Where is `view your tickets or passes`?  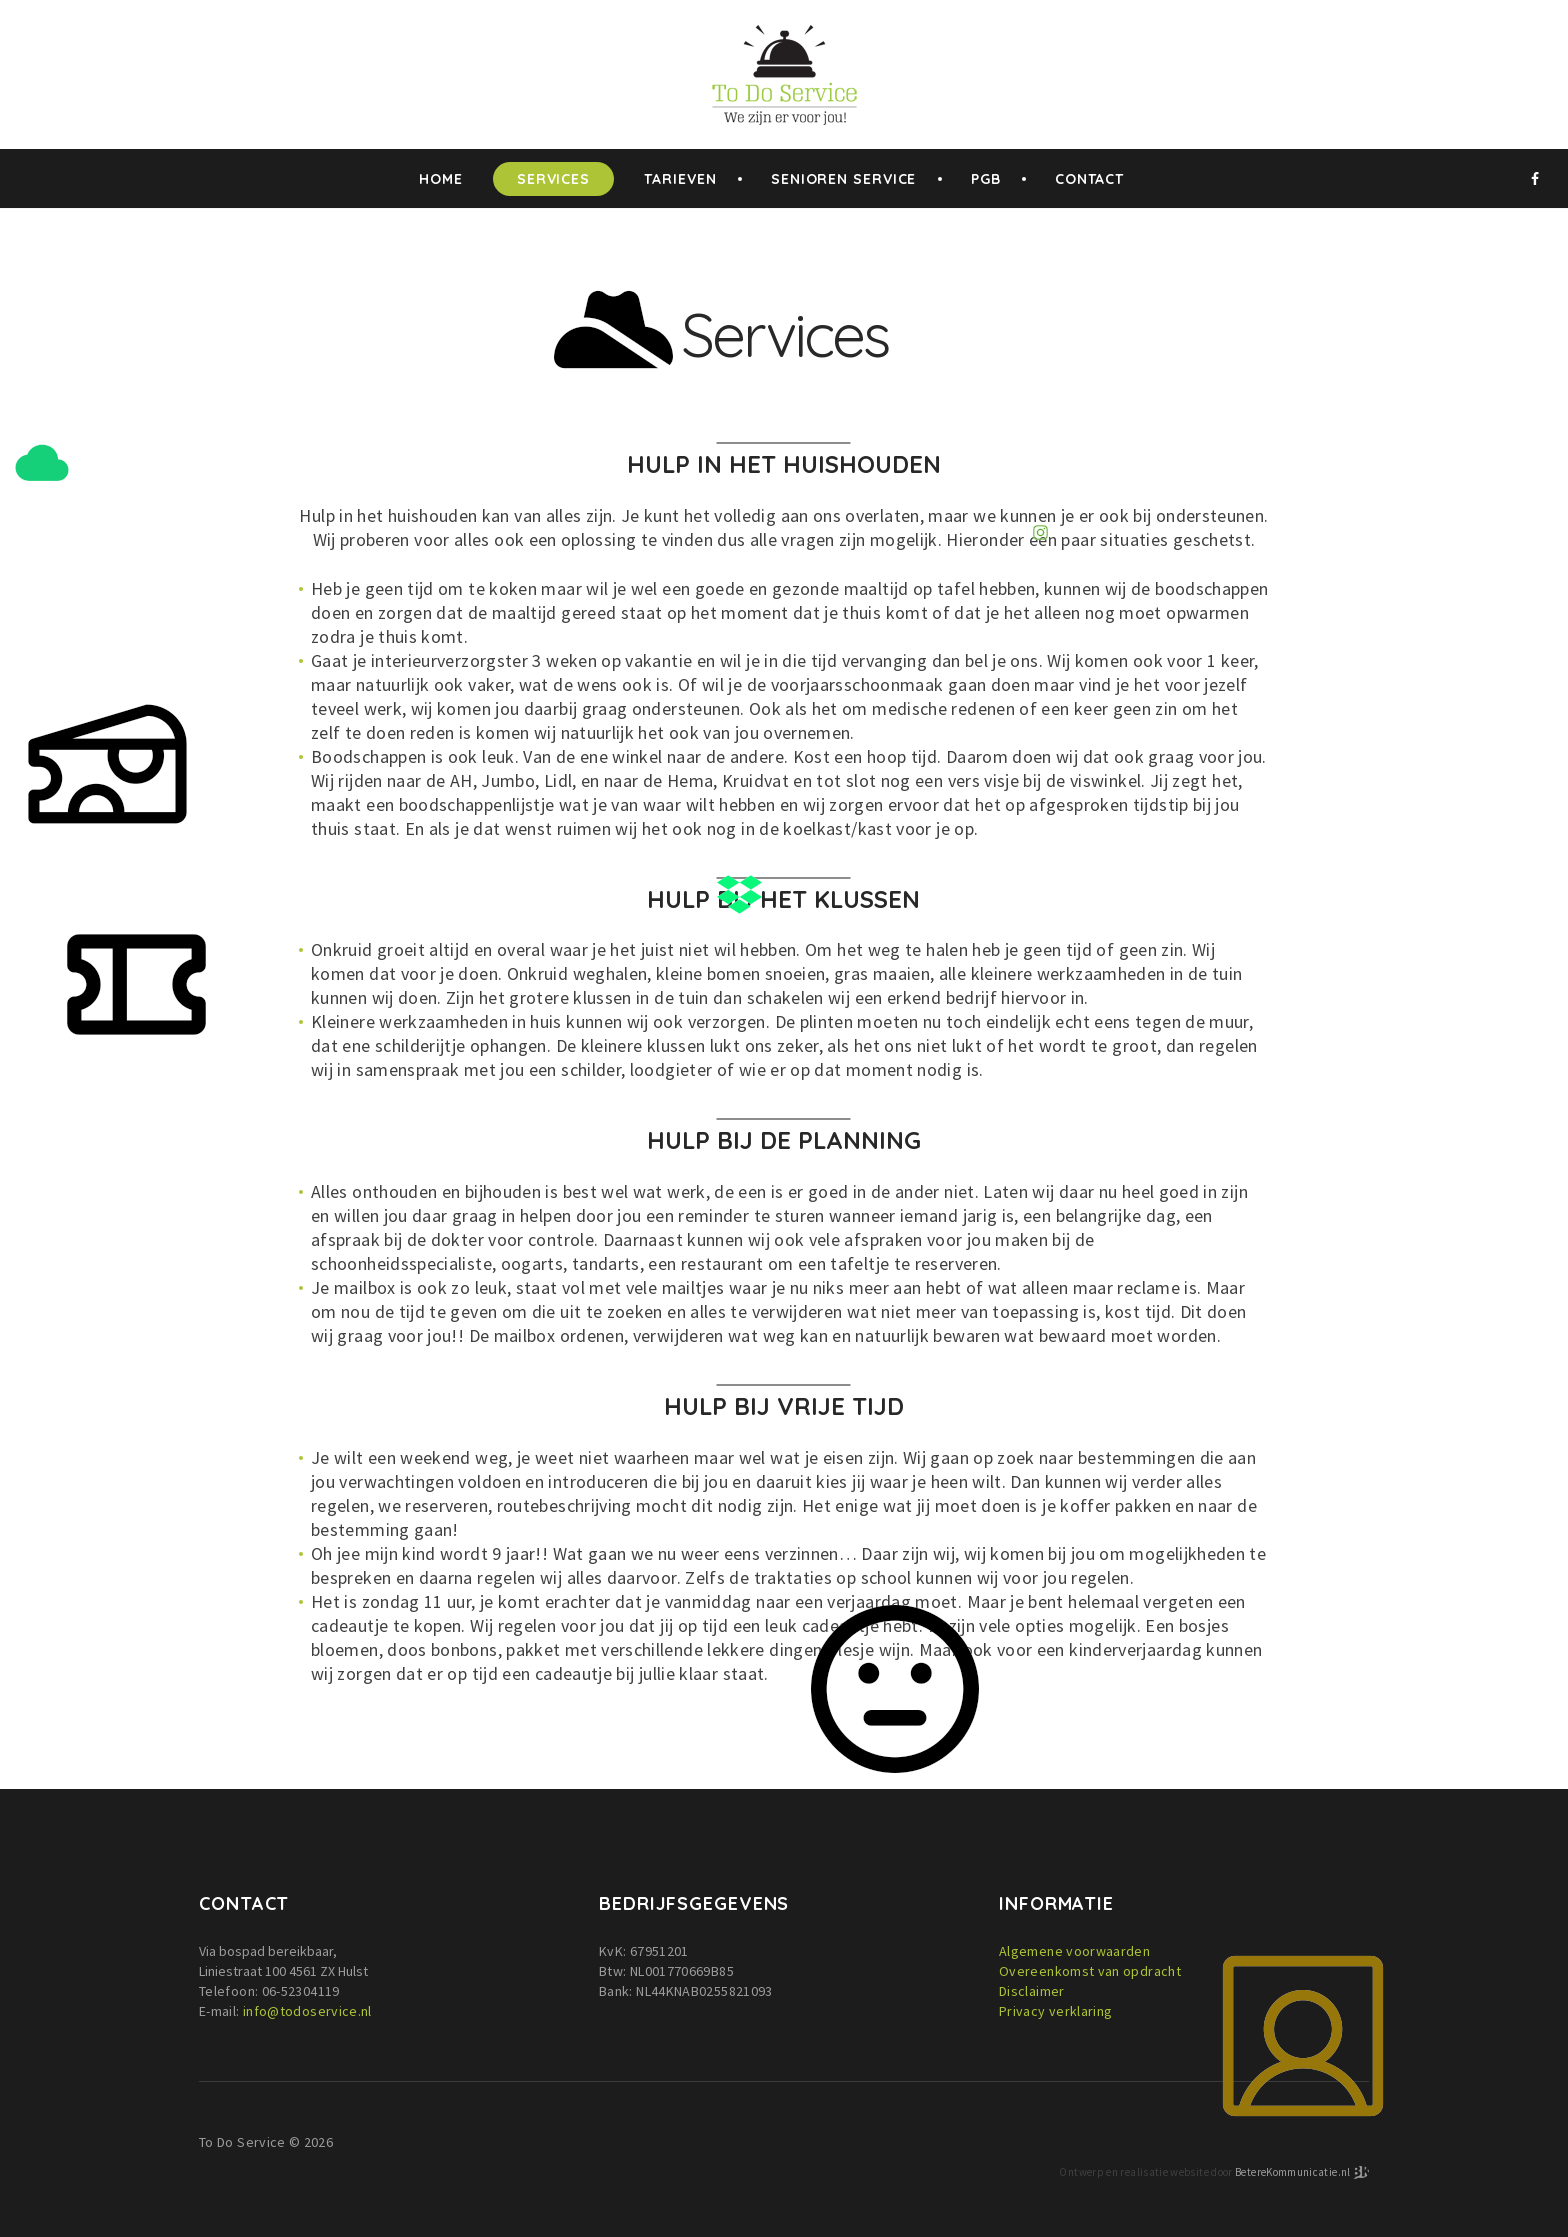 view your tickets or passes is located at coordinates (136, 984).